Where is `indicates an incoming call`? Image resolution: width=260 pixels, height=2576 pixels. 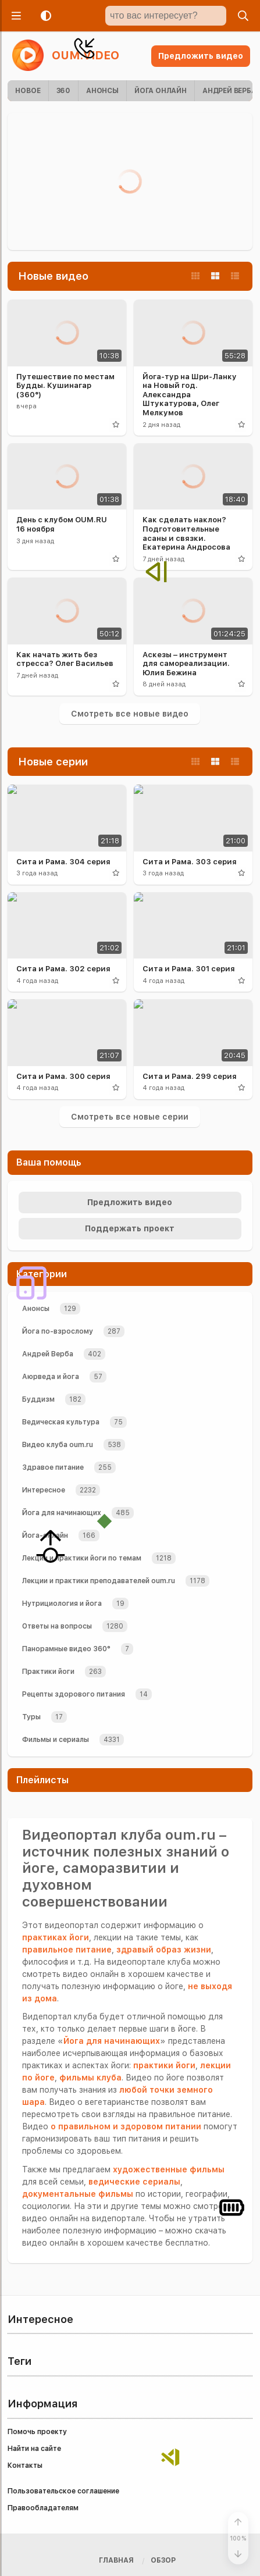 indicates an incoming call is located at coordinates (84, 48).